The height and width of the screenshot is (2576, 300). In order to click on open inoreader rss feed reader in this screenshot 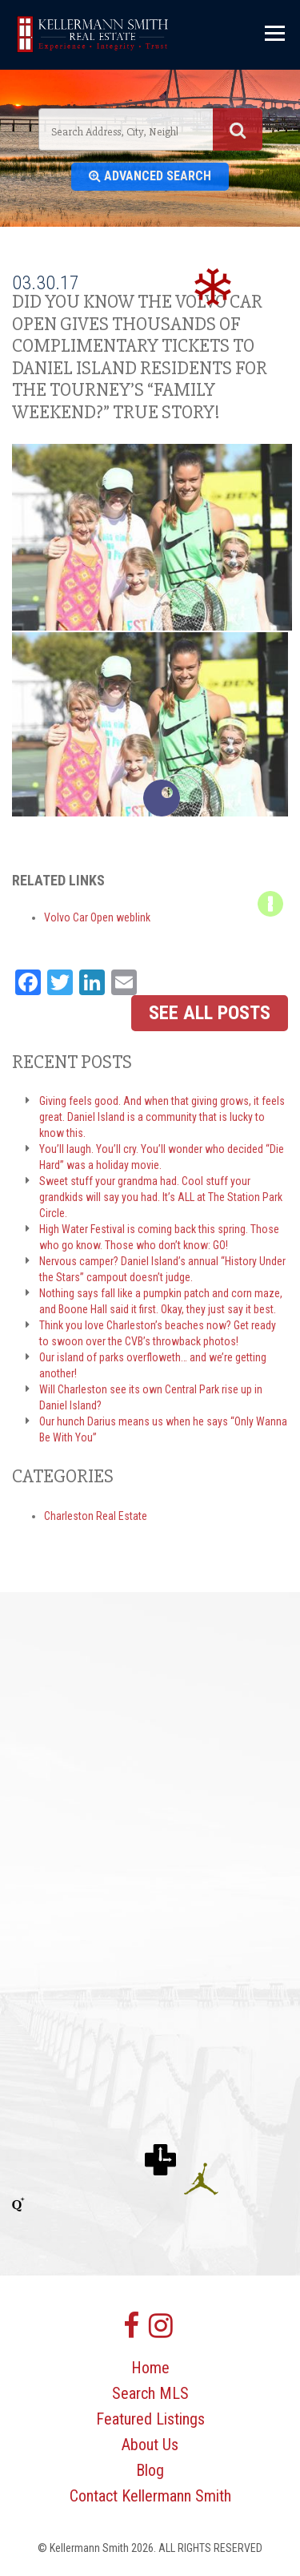, I will do `click(162, 798)`.